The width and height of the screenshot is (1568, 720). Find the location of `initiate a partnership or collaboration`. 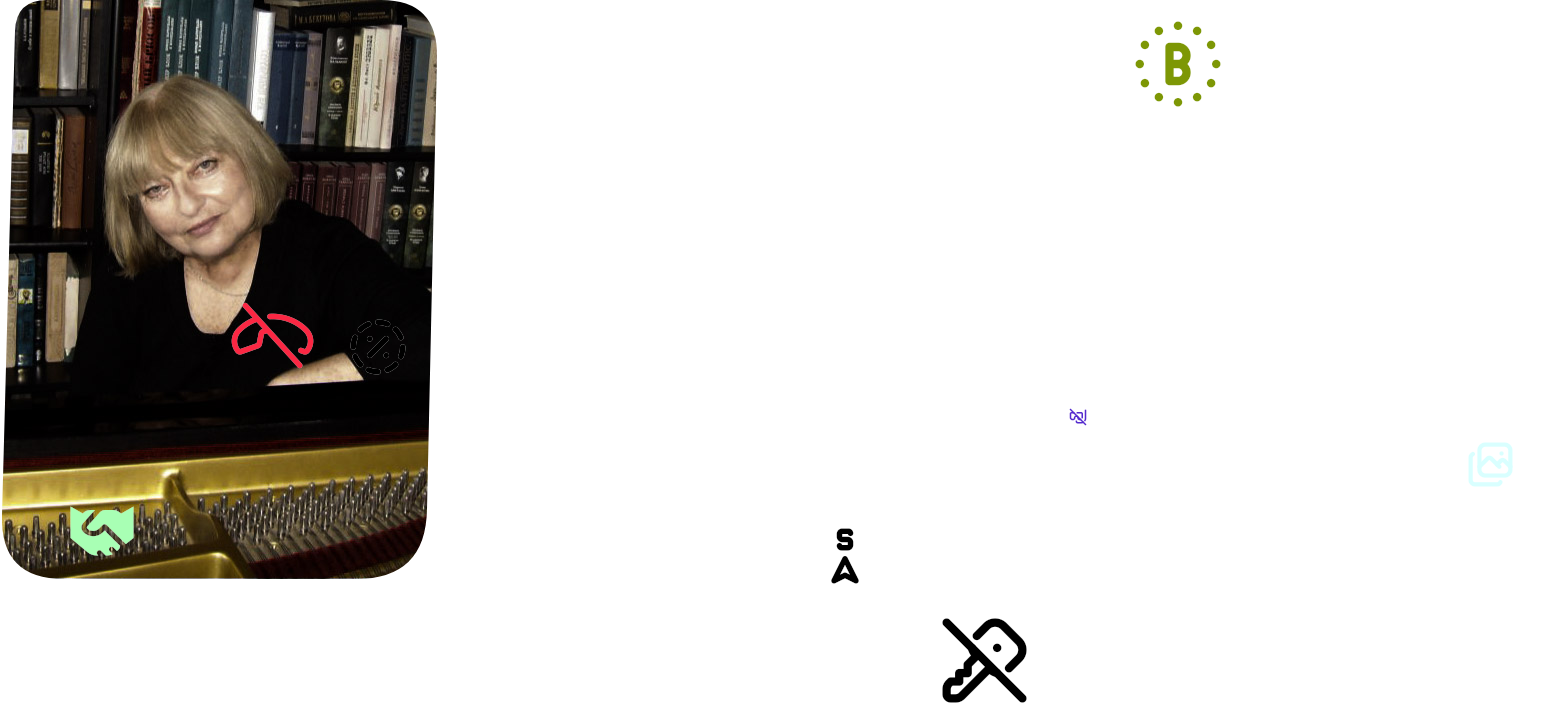

initiate a partnership or collaboration is located at coordinates (102, 531).